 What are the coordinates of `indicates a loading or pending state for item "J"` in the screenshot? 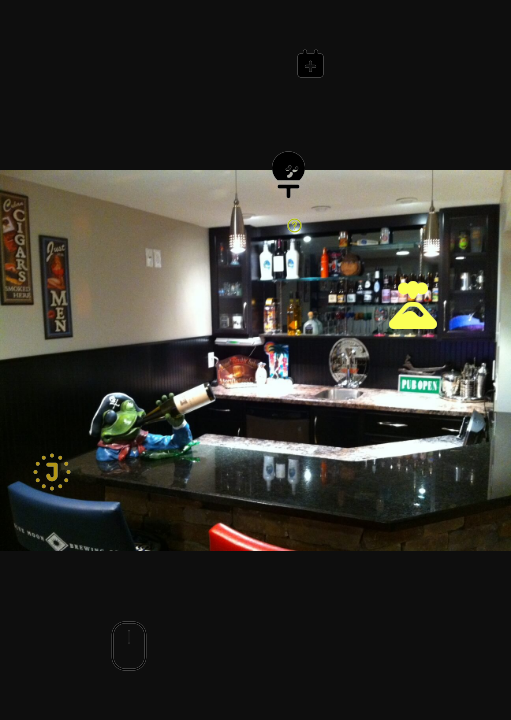 It's located at (52, 472).